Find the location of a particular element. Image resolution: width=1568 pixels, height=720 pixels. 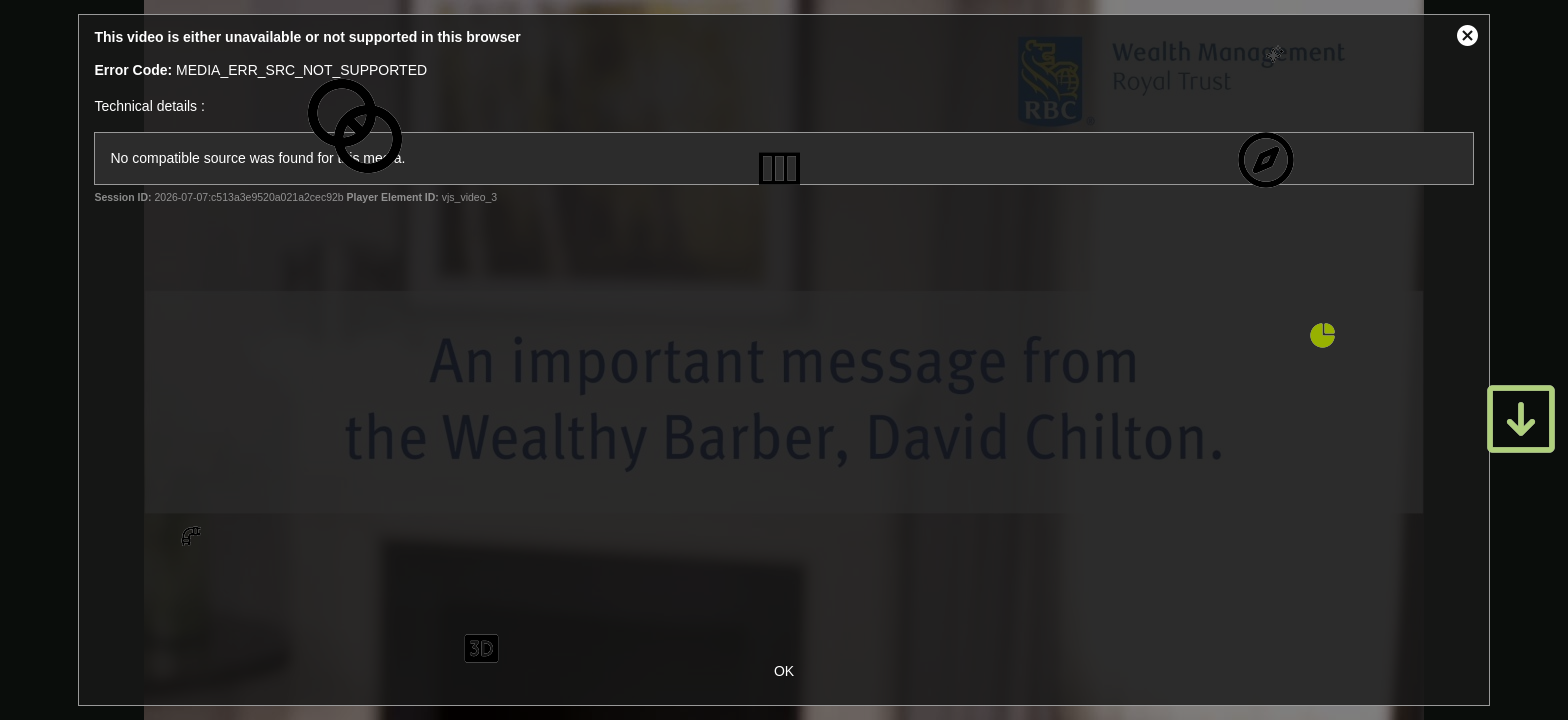

download file or content is located at coordinates (1521, 419).